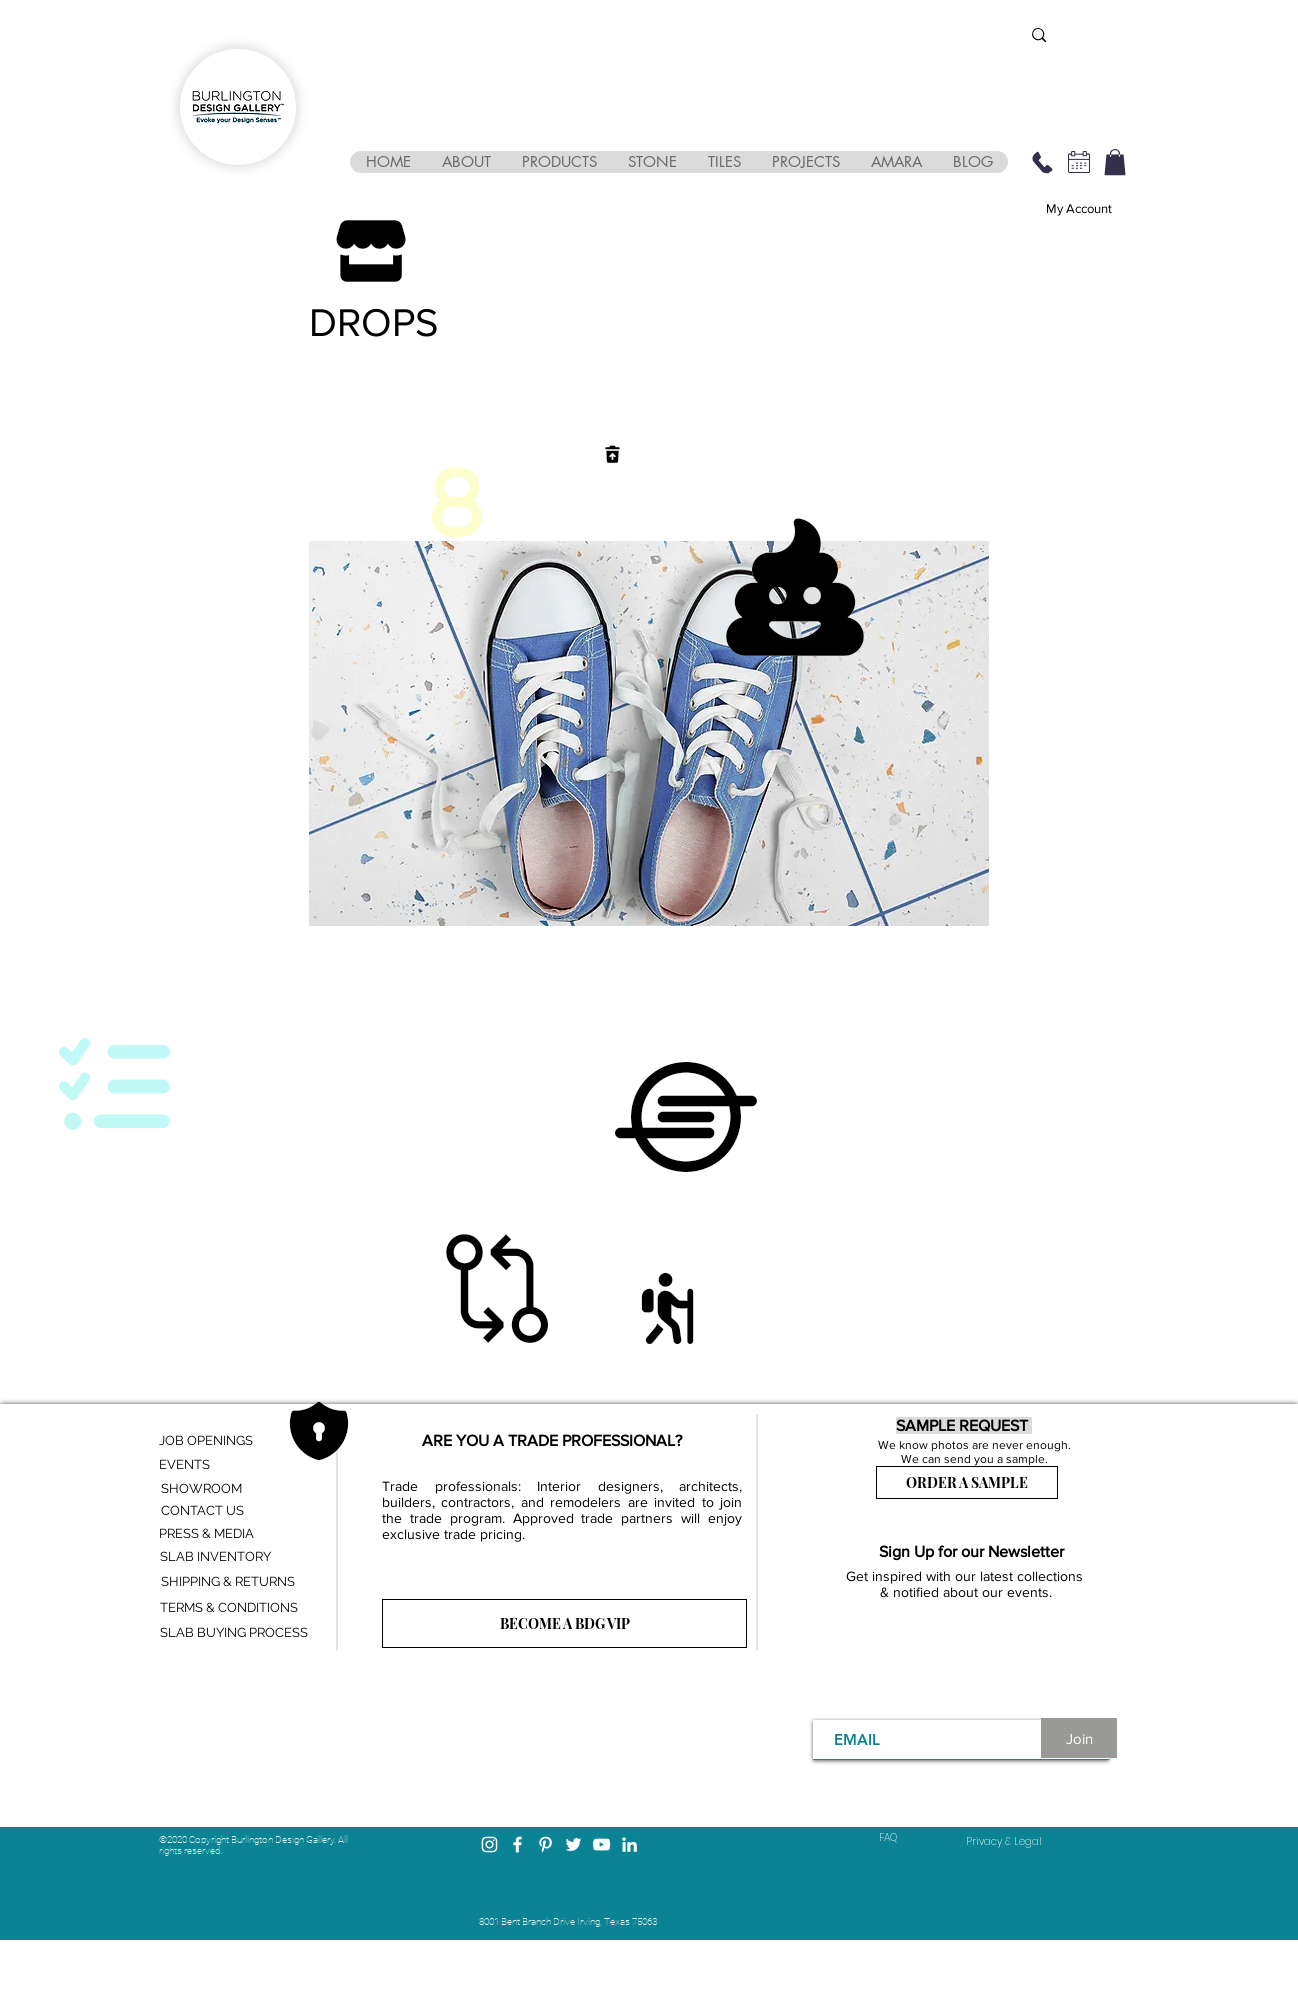 This screenshot has height=2004, width=1298. What do you see at coordinates (319, 1431) in the screenshot?
I see `access security or privacy settings` at bounding box center [319, 1431].